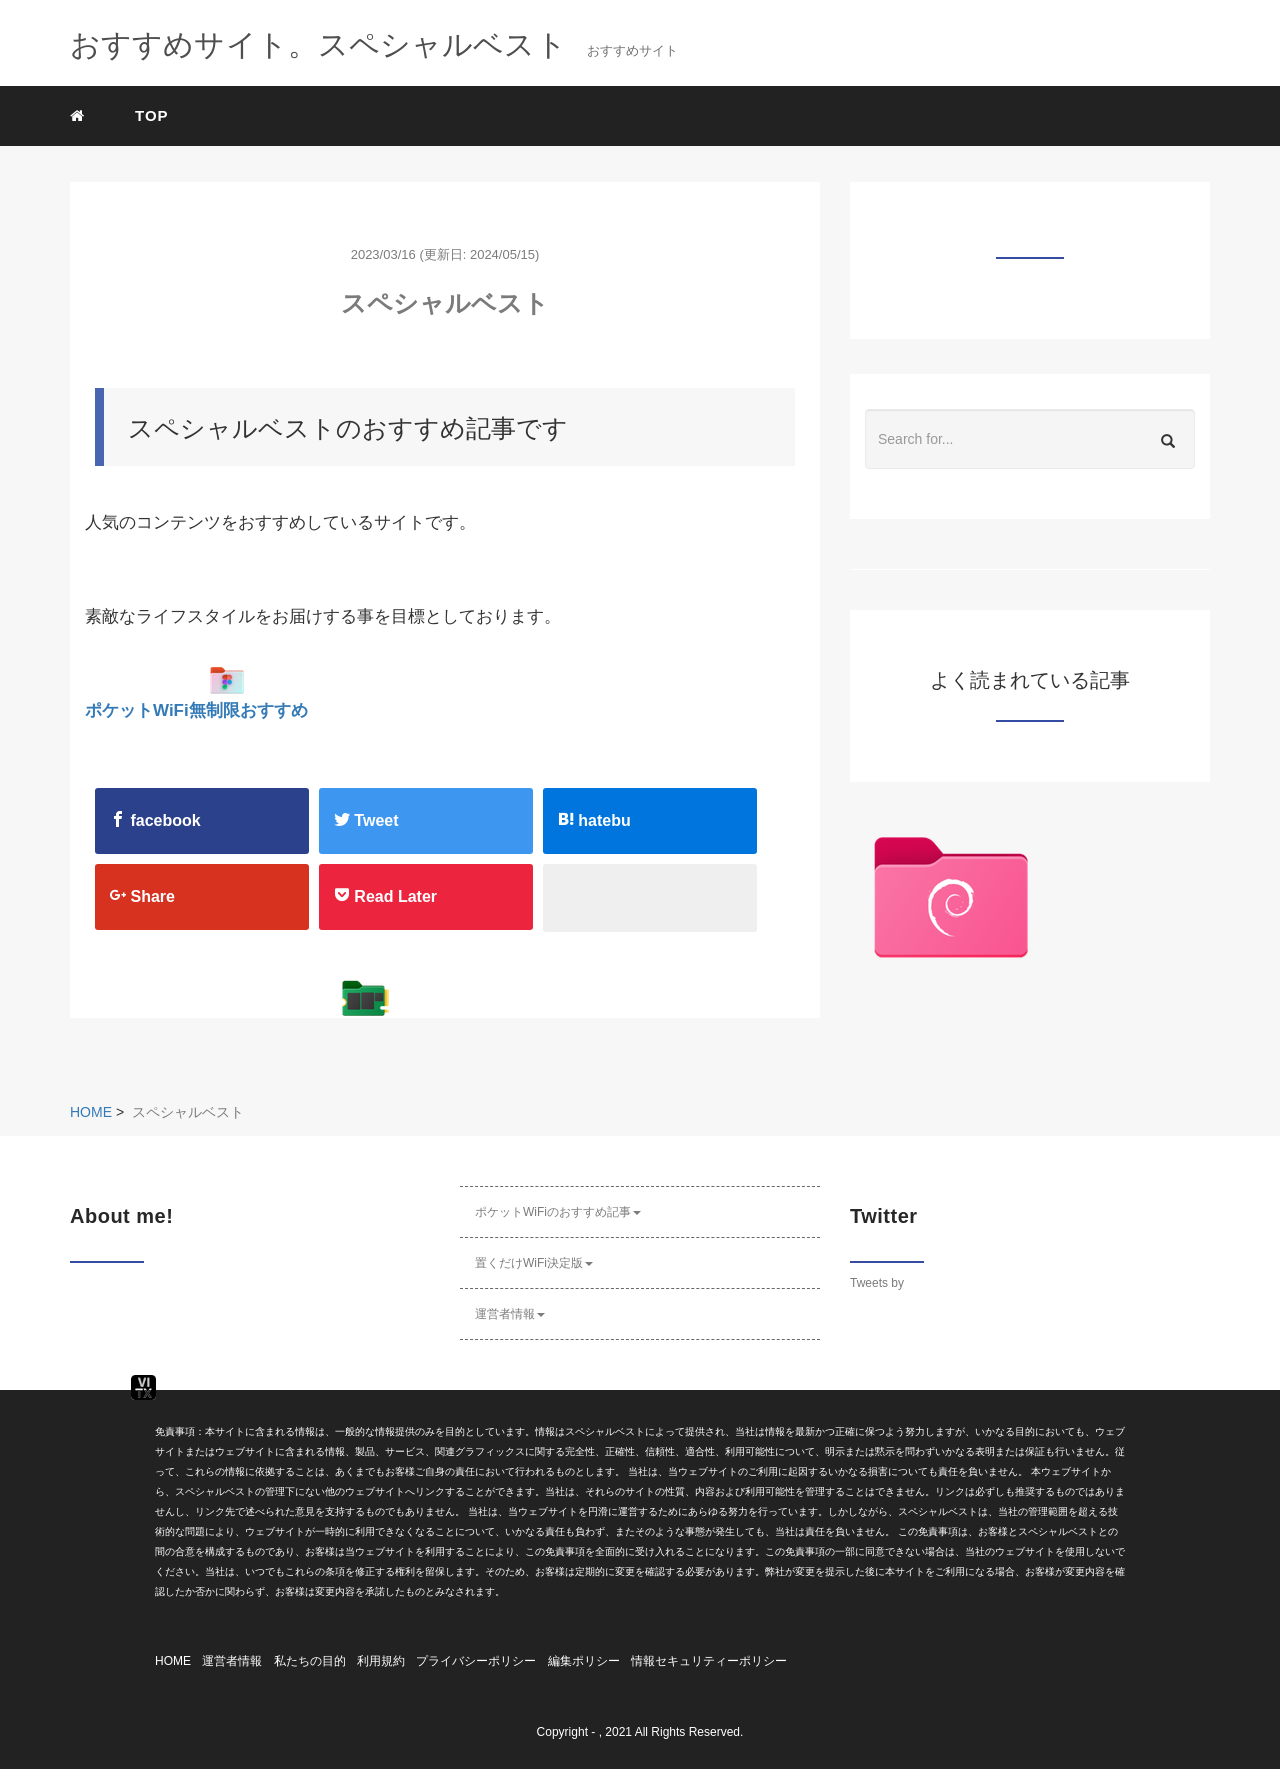  What do you see at coordinates (950, 901) in the screenshot?
I see `folder containing debian linux files` at bounding box center [950, 901].